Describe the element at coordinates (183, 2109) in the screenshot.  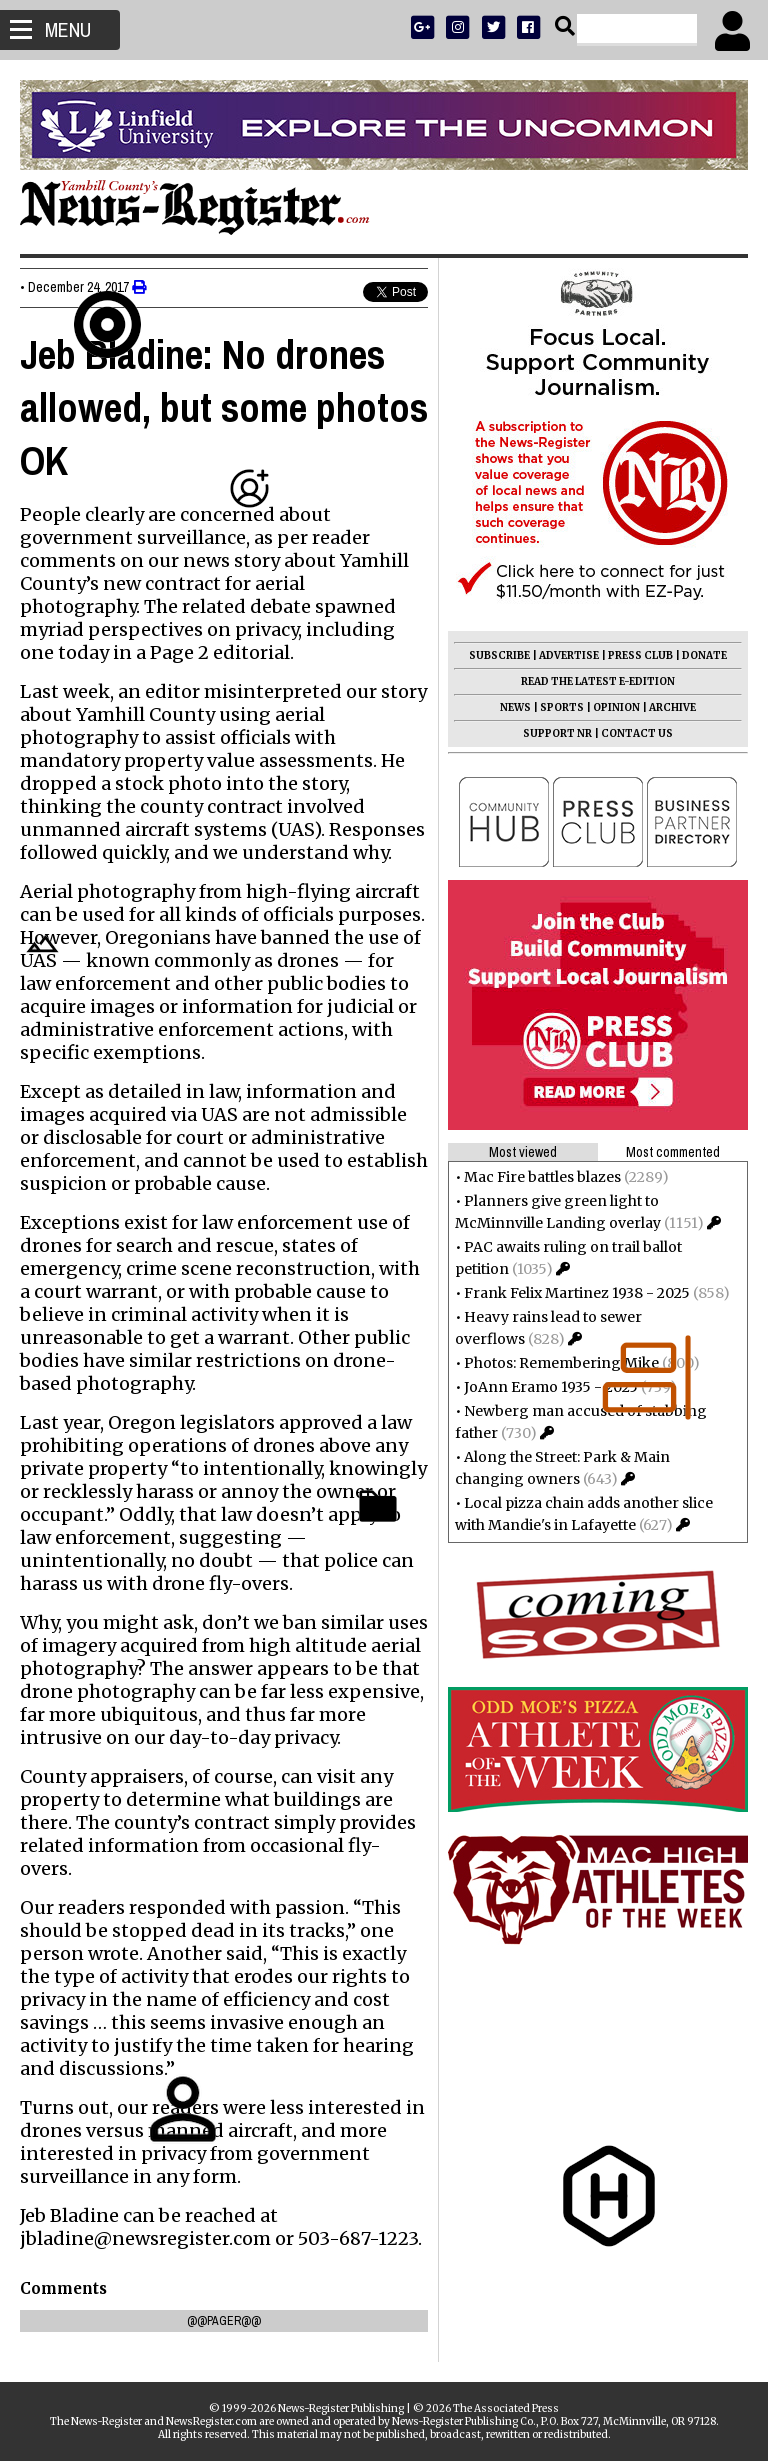
I see `view your profile` at that location.